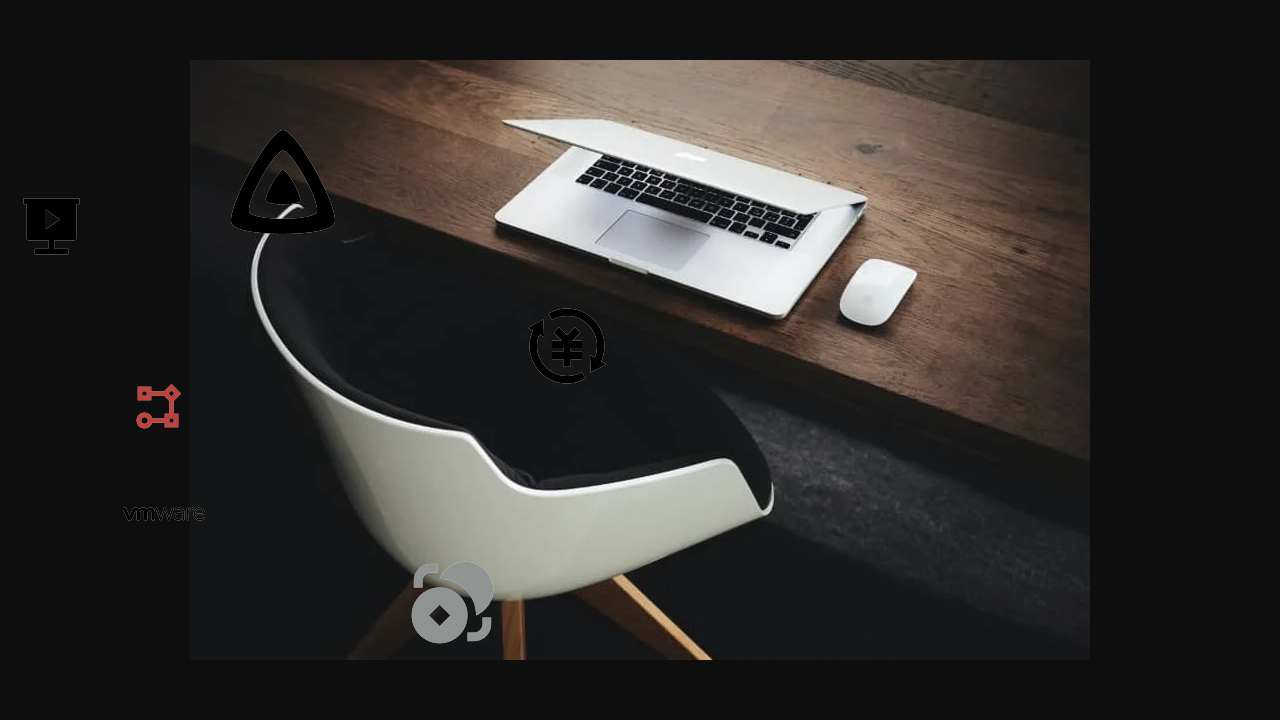 This screenshot has width=1280, height=720. I want to click on open Jellyfin media server app, so click(283, 182).